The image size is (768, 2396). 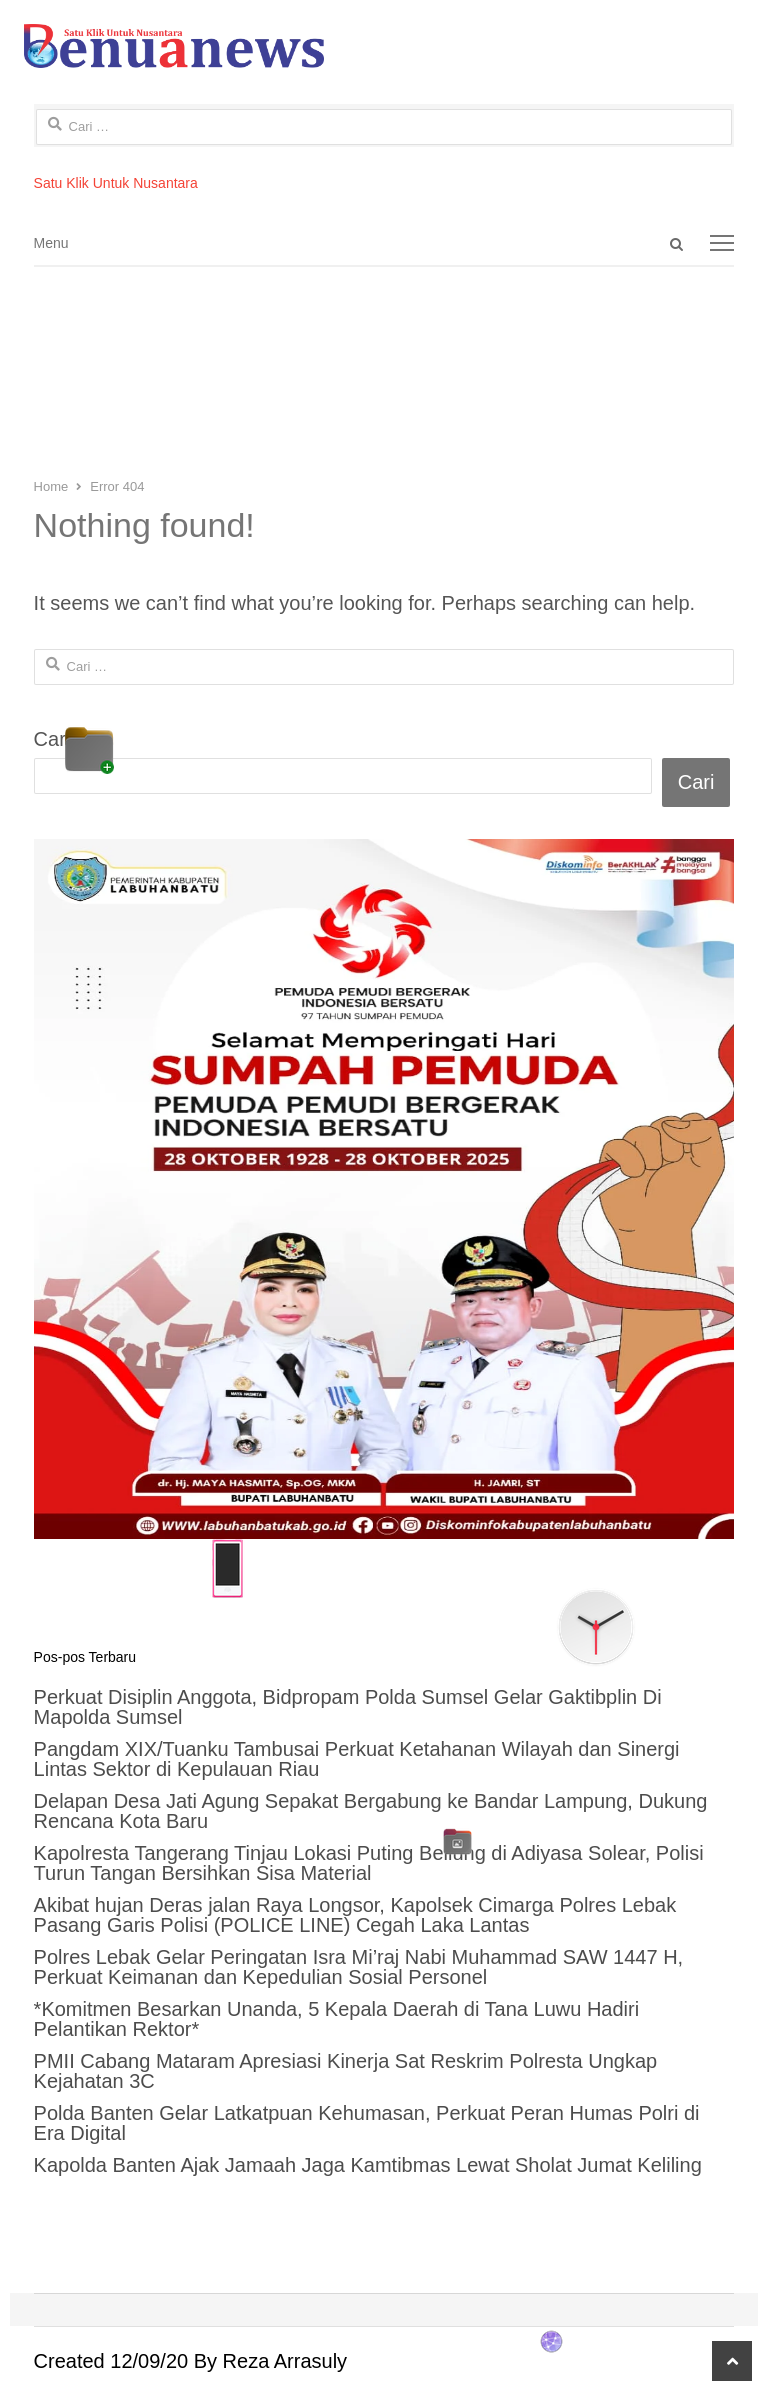 I want to click on access time and date administration settings, so click(x=596, y=1627).